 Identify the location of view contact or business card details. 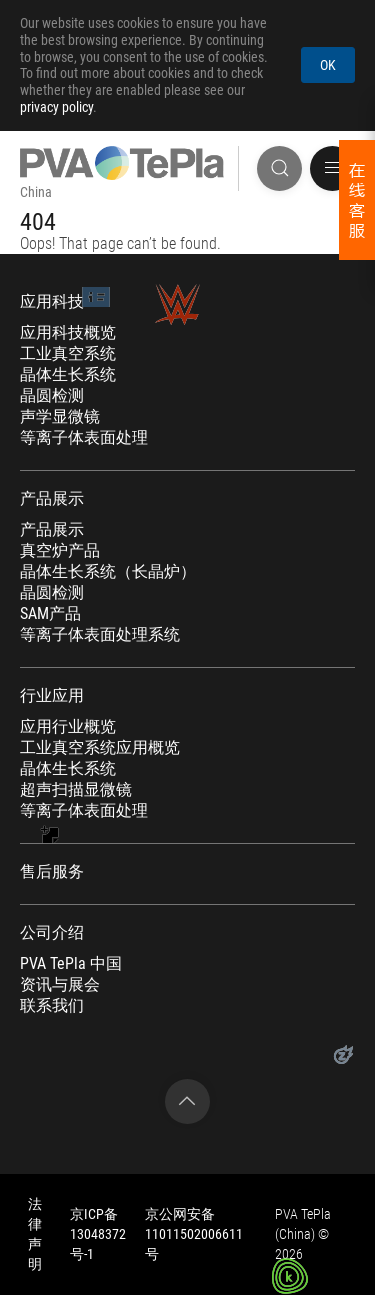
(96, 297).